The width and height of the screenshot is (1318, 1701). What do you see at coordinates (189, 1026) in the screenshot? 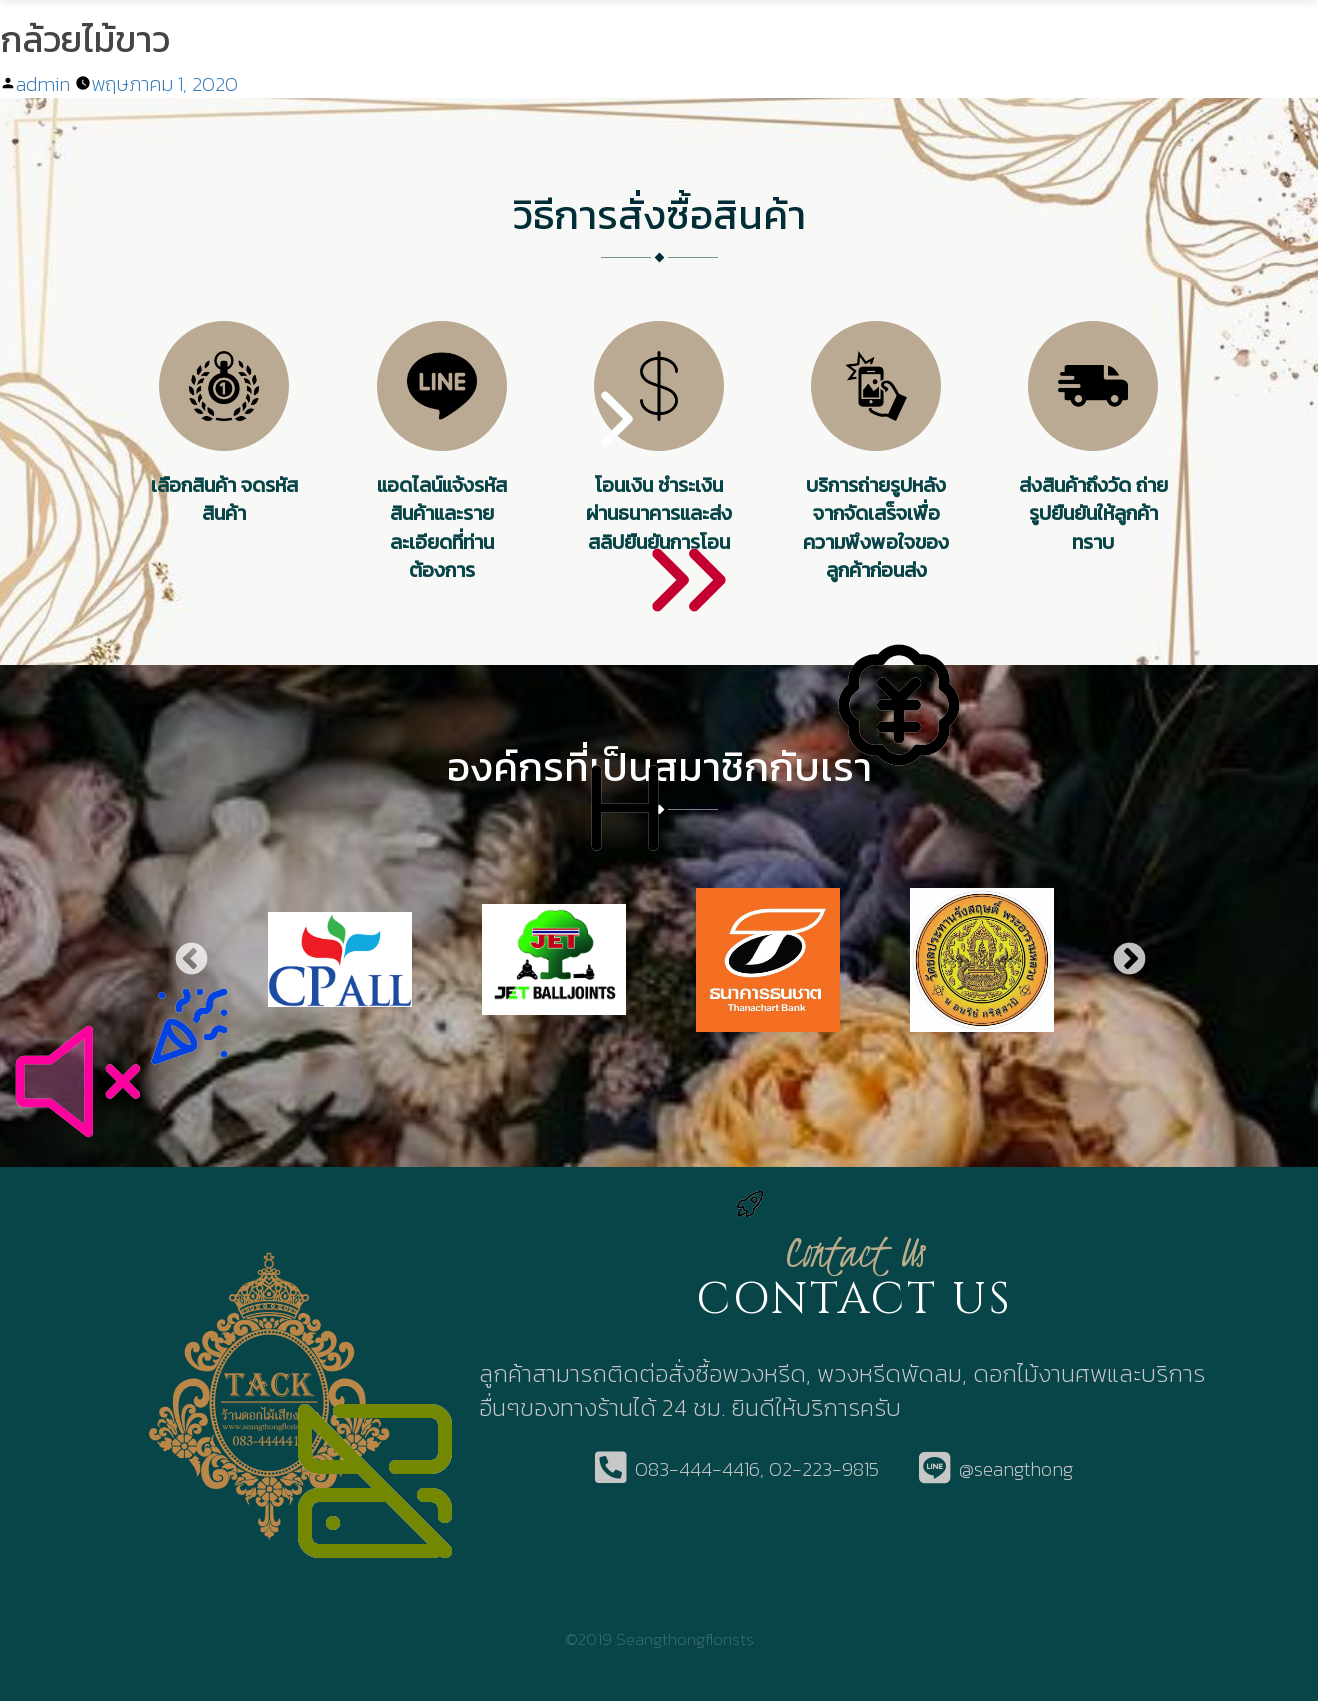
I see `celebrate a completed milestone or achievement` at bounding box center [189, 1026].